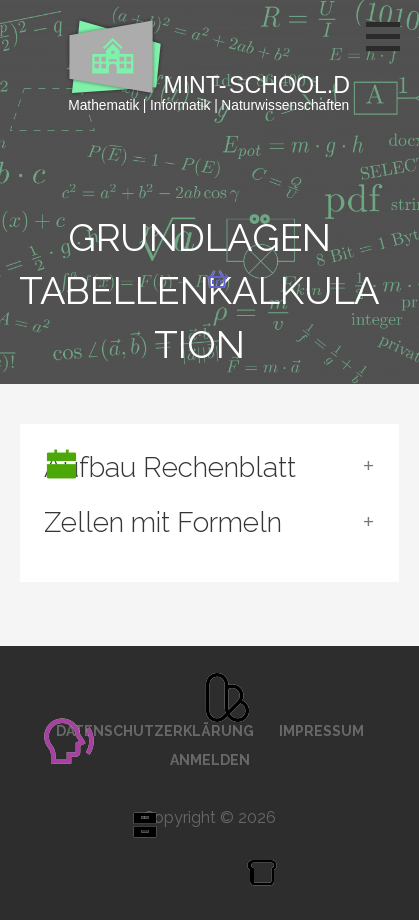 The width and height of the screenshot is (419, 920). What do you see at coordinates (217, 279) in the screenshot?
I see `view your shopping basket` at bounding box center [217, 279].